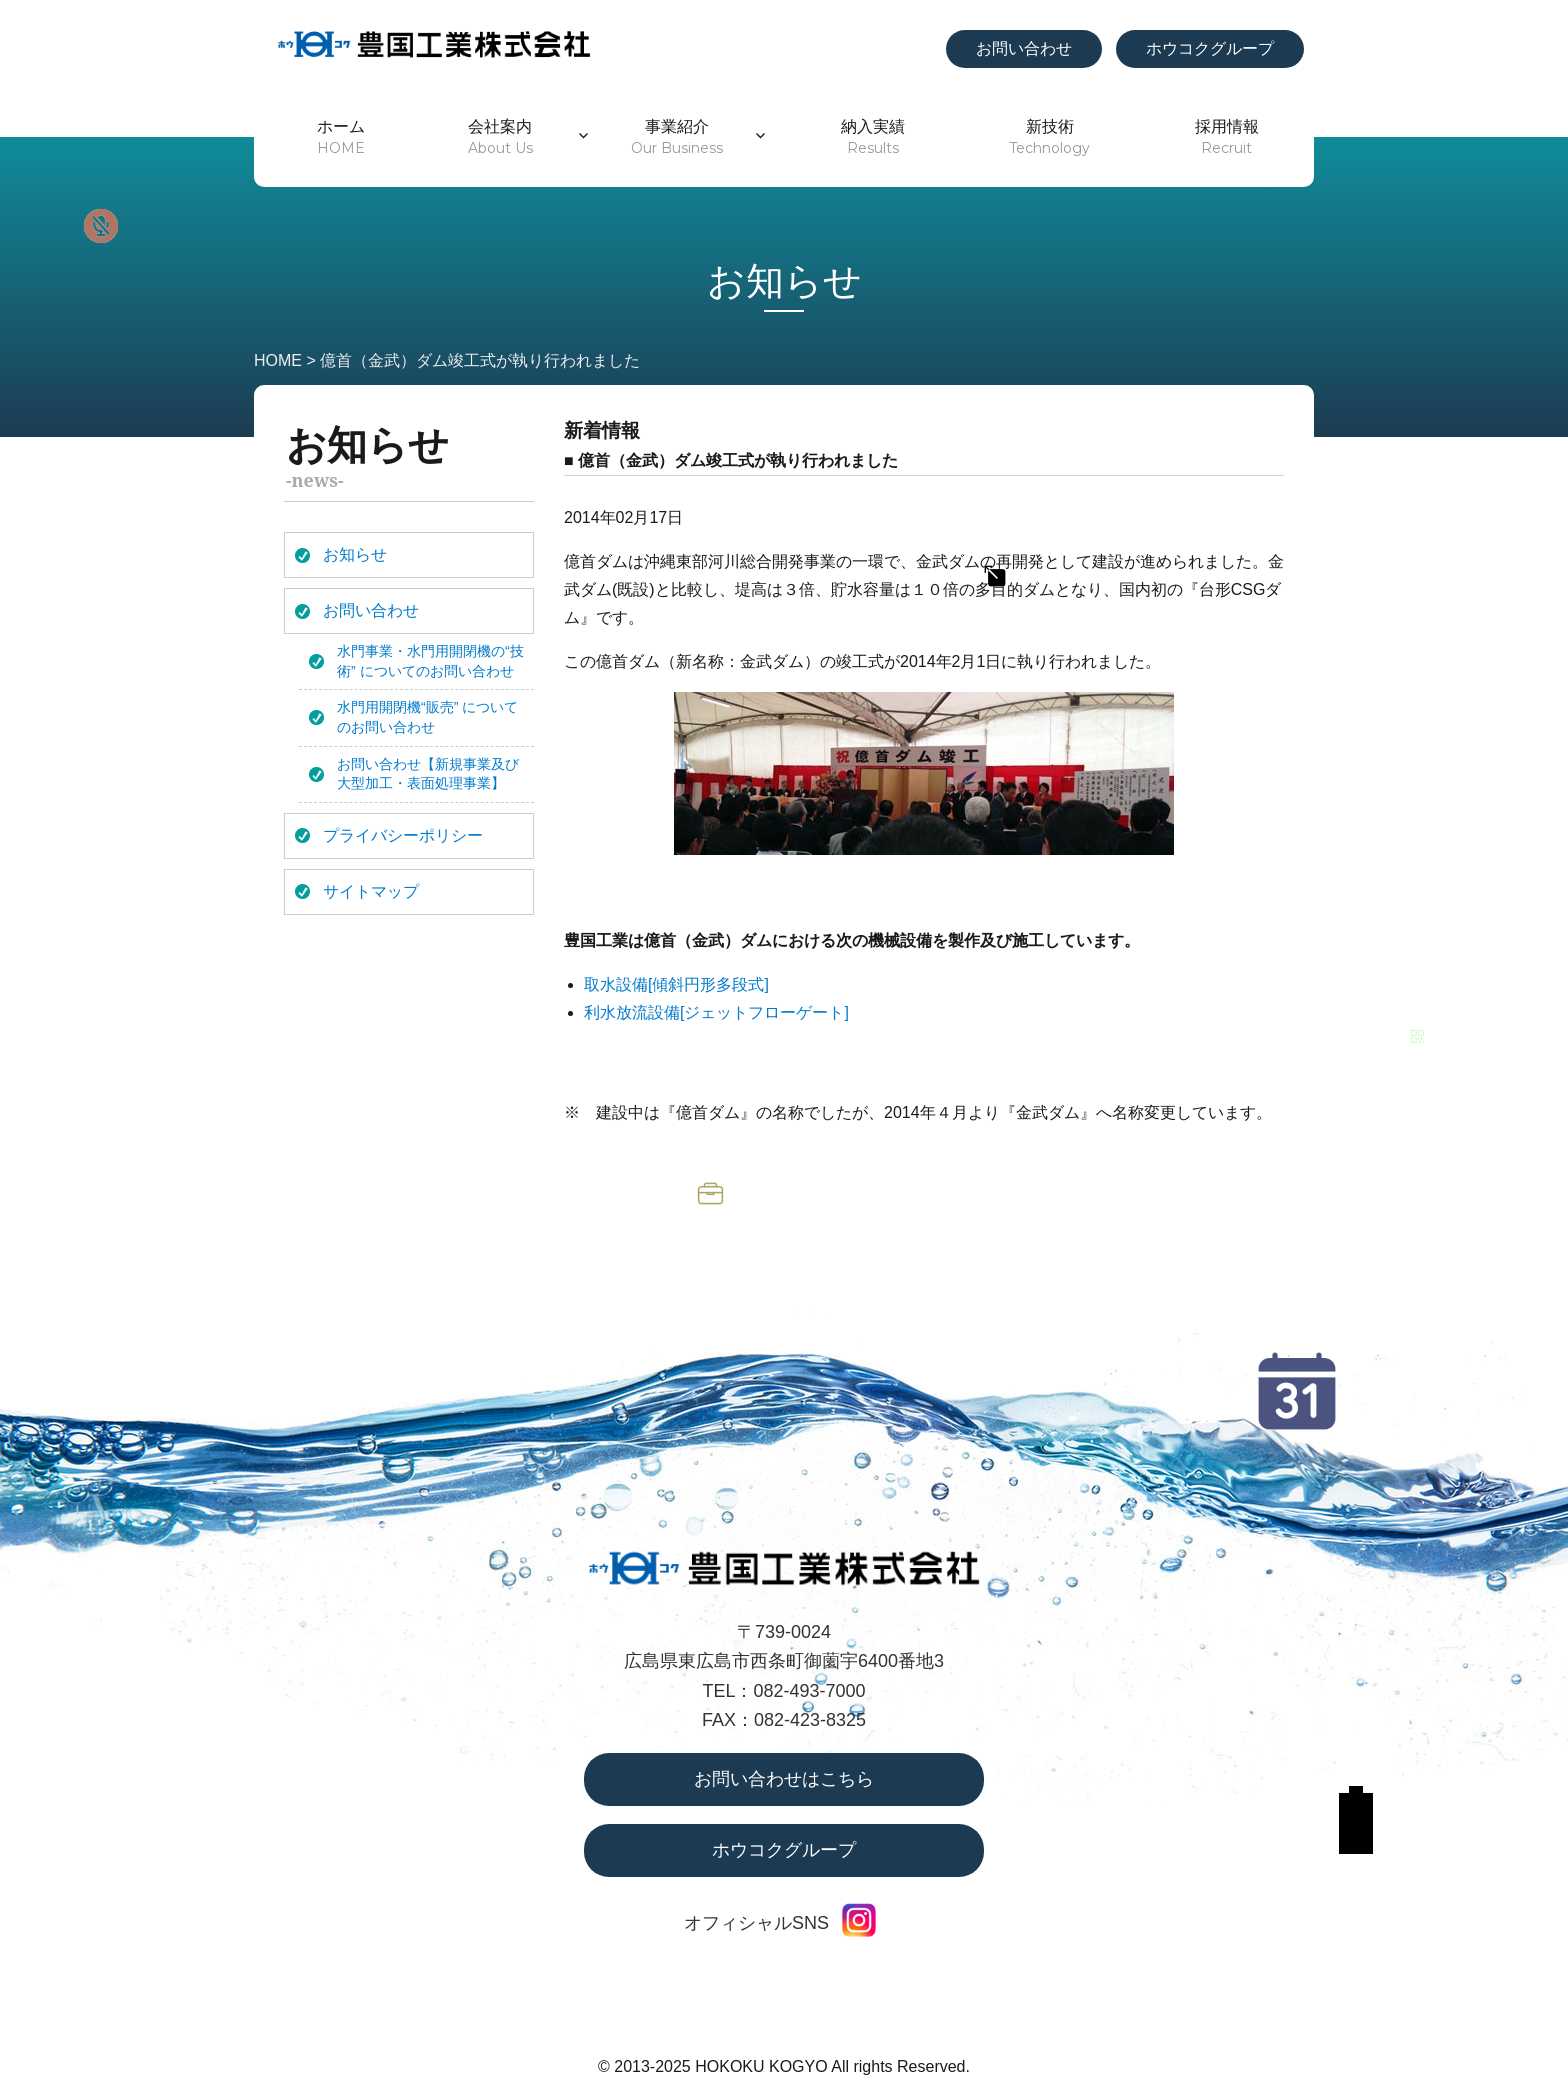 This screenshot has width=1568, height=2097. Describe the element at coordinates (995, 576) in the screenshot. I see `open link in new window` at that location.